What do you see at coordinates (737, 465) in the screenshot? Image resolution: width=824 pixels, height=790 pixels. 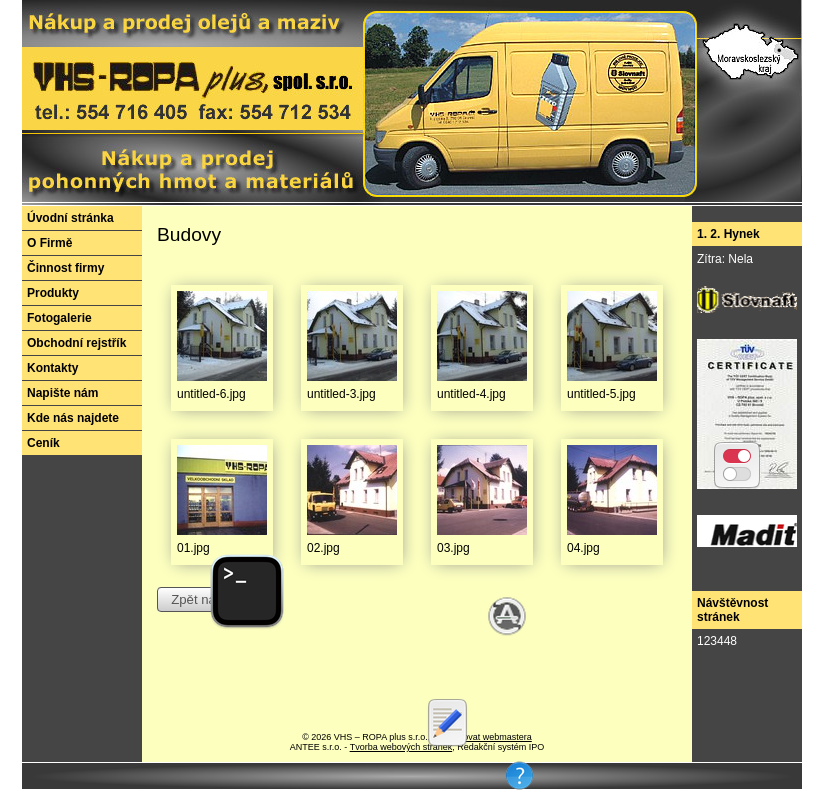 I see `open gnome tweaks to customize system settings` at bounding box center [737, 465].